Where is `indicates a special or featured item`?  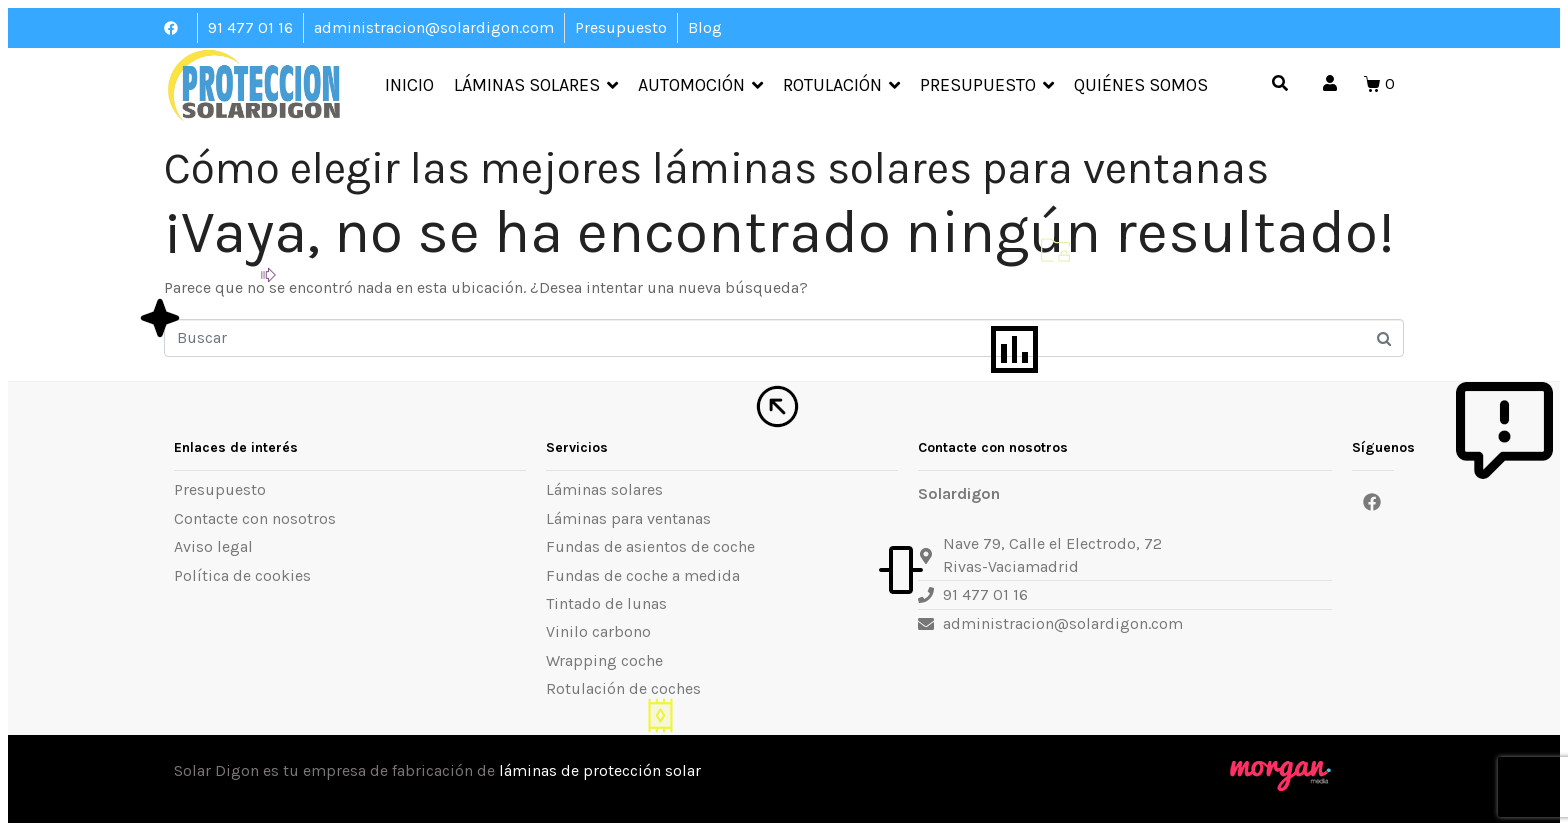
indicates a special or featured item is located at coordinates (160, 318).